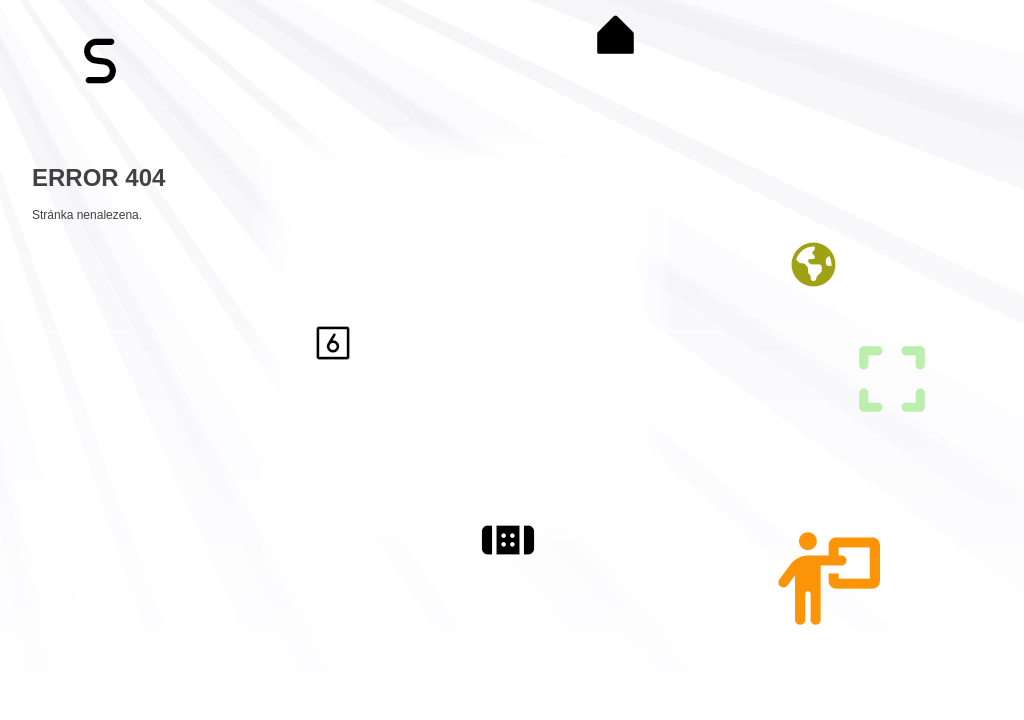 The image size is (1024, 720). I want to click on select the number six, so click(333, 343).